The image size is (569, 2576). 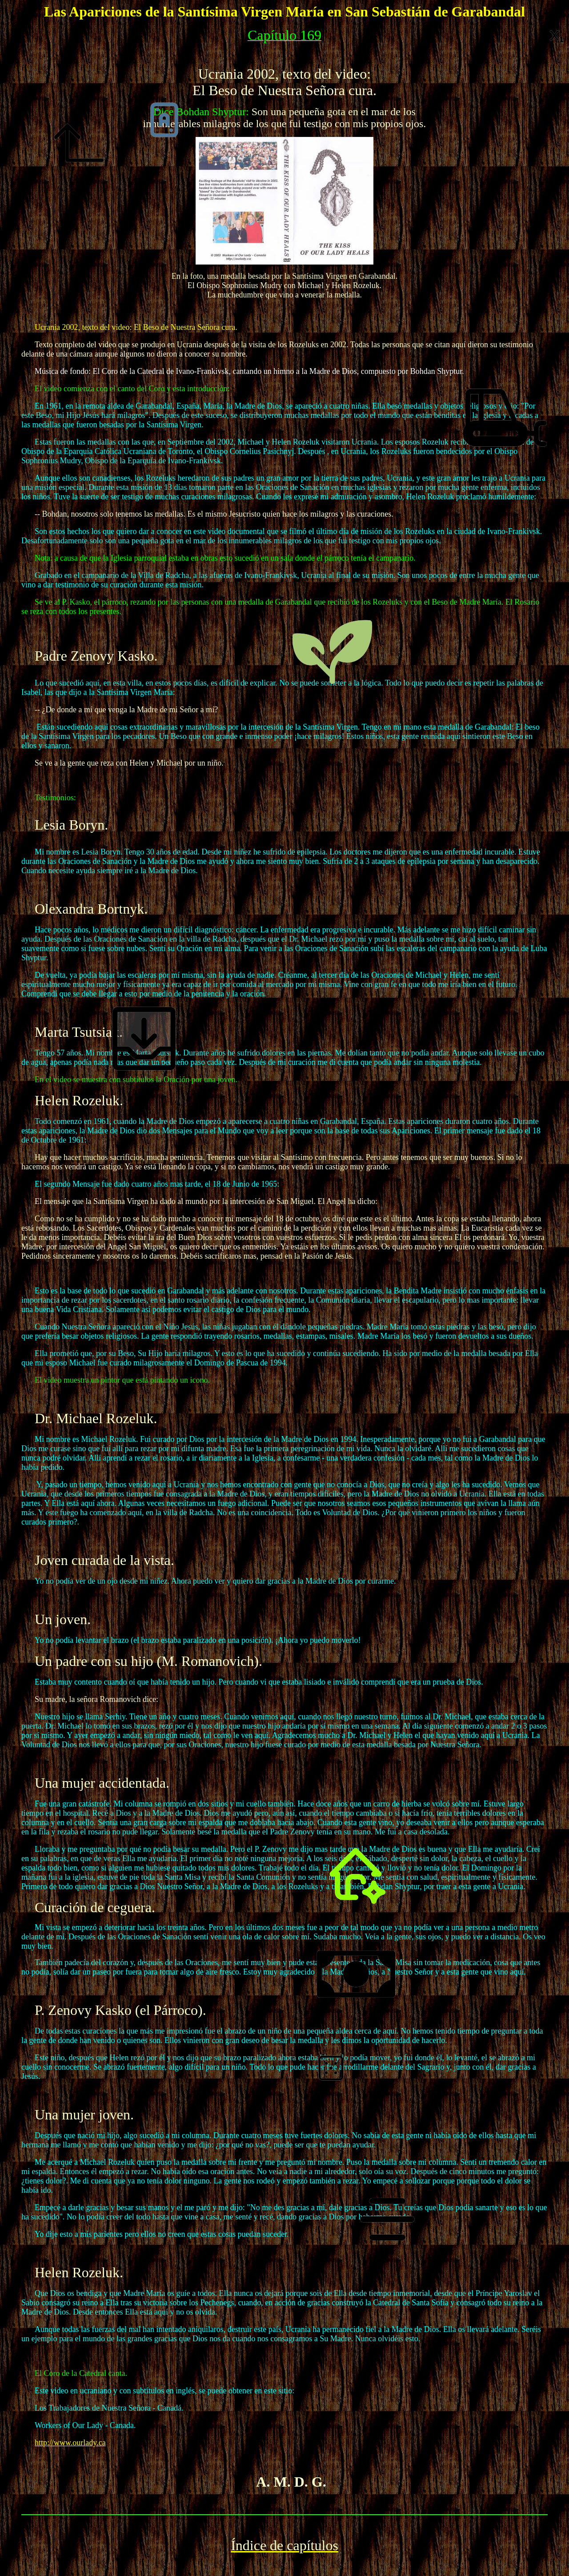 What do you see at coordinates (144, 1039) in the screenshot?
I see `download file to inbox or tray` at bounding box center [144, 1039].